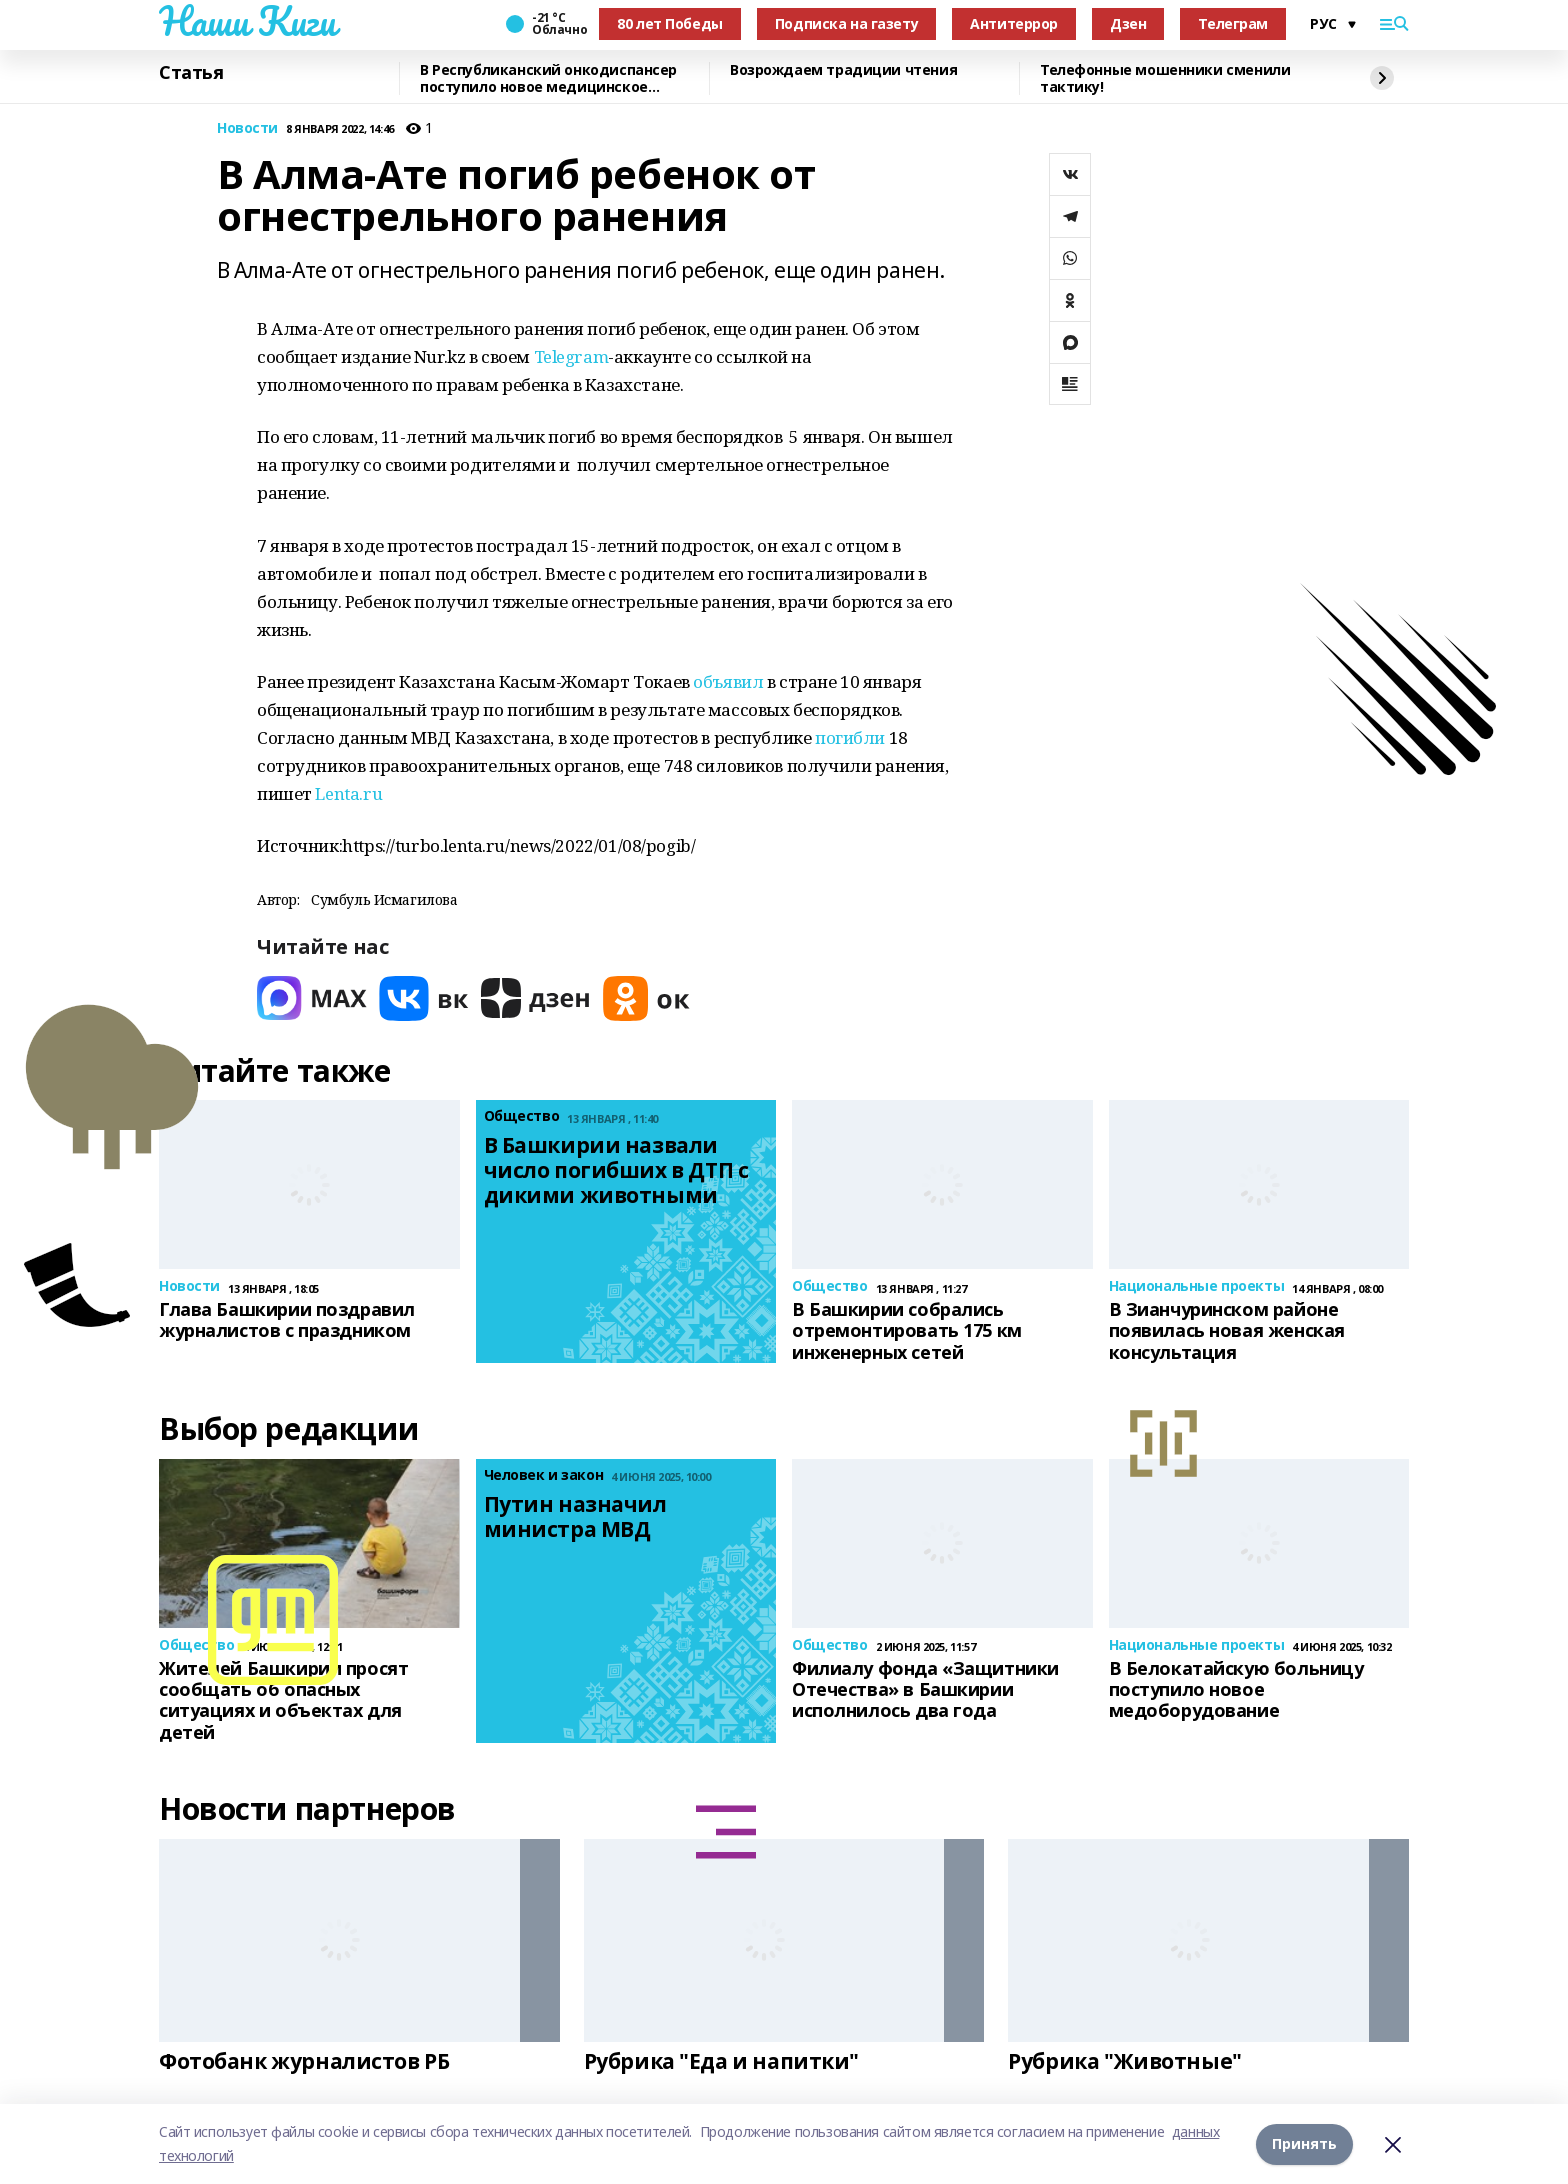  I want to click on general motors company logo, so click(273, 1620).